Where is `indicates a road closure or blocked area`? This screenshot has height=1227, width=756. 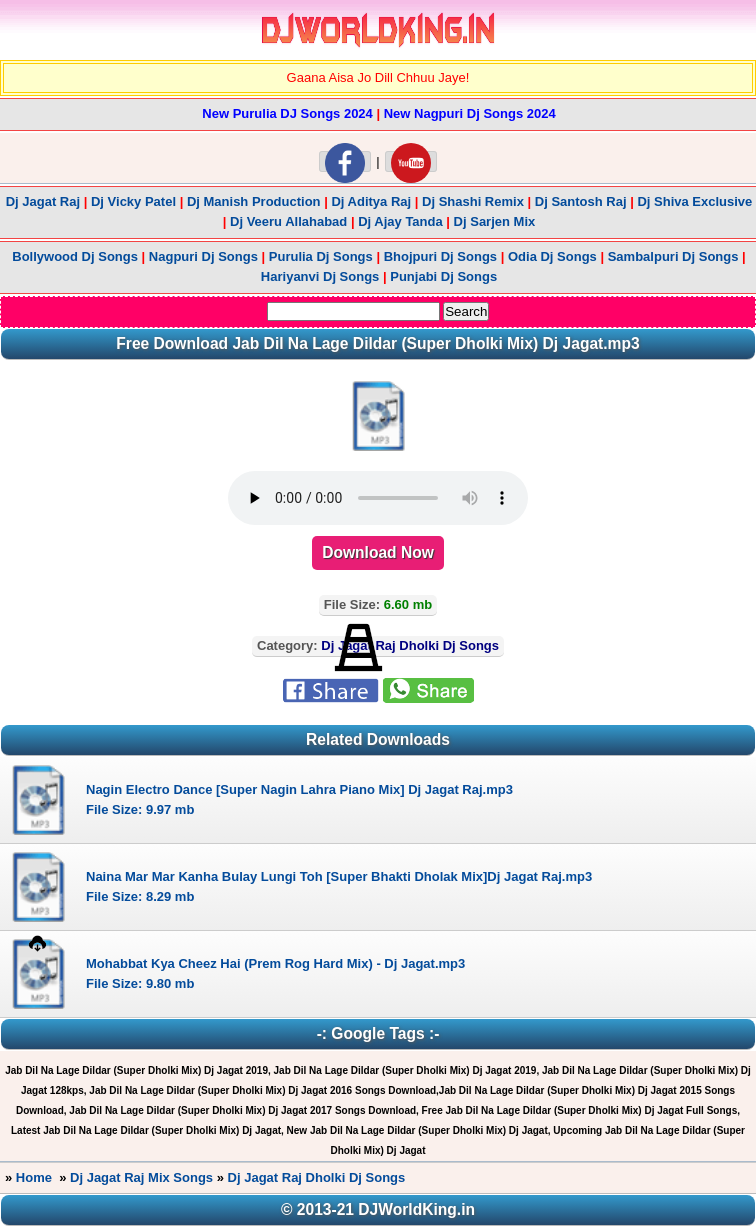
indicates a road closure or blocked area is located at coordinates (358, 647).